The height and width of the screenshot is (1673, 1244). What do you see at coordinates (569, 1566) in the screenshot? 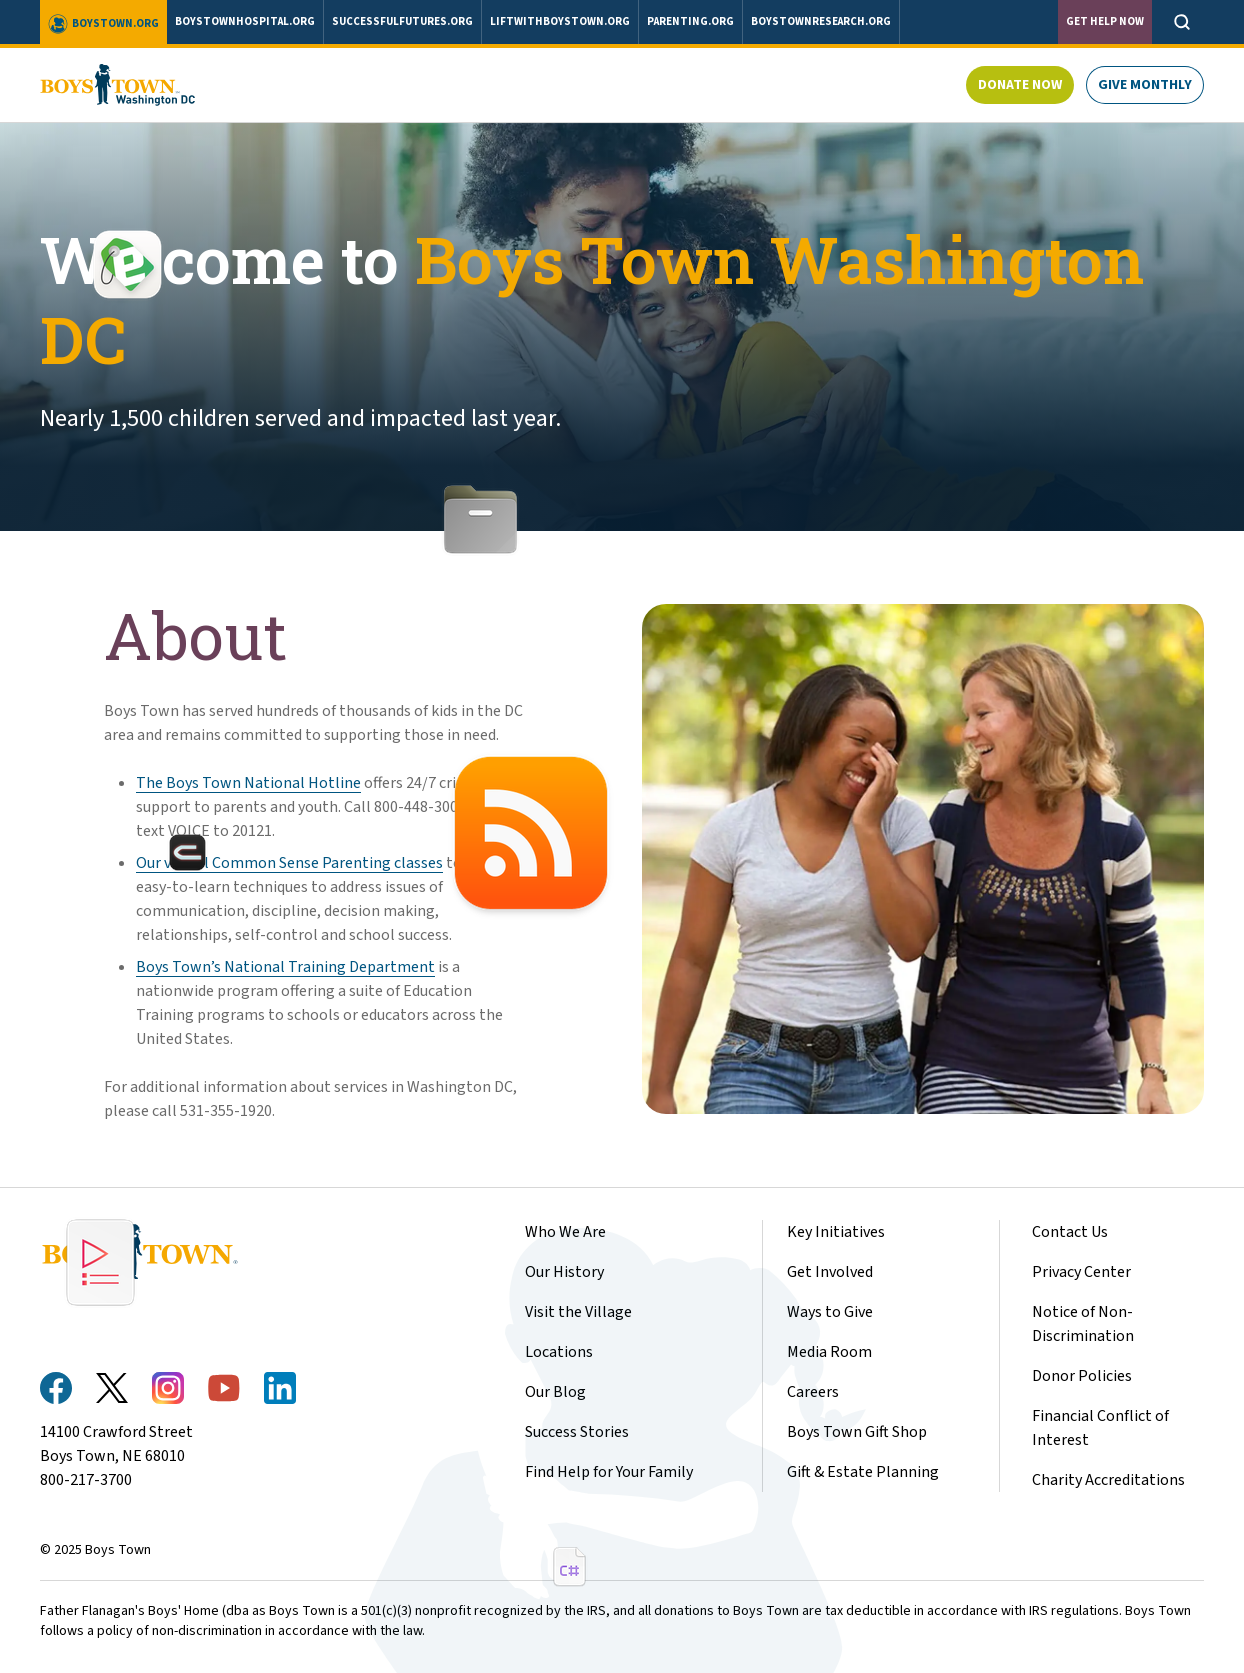
I see `a C# source code file` at bounding box center [569, 1566].